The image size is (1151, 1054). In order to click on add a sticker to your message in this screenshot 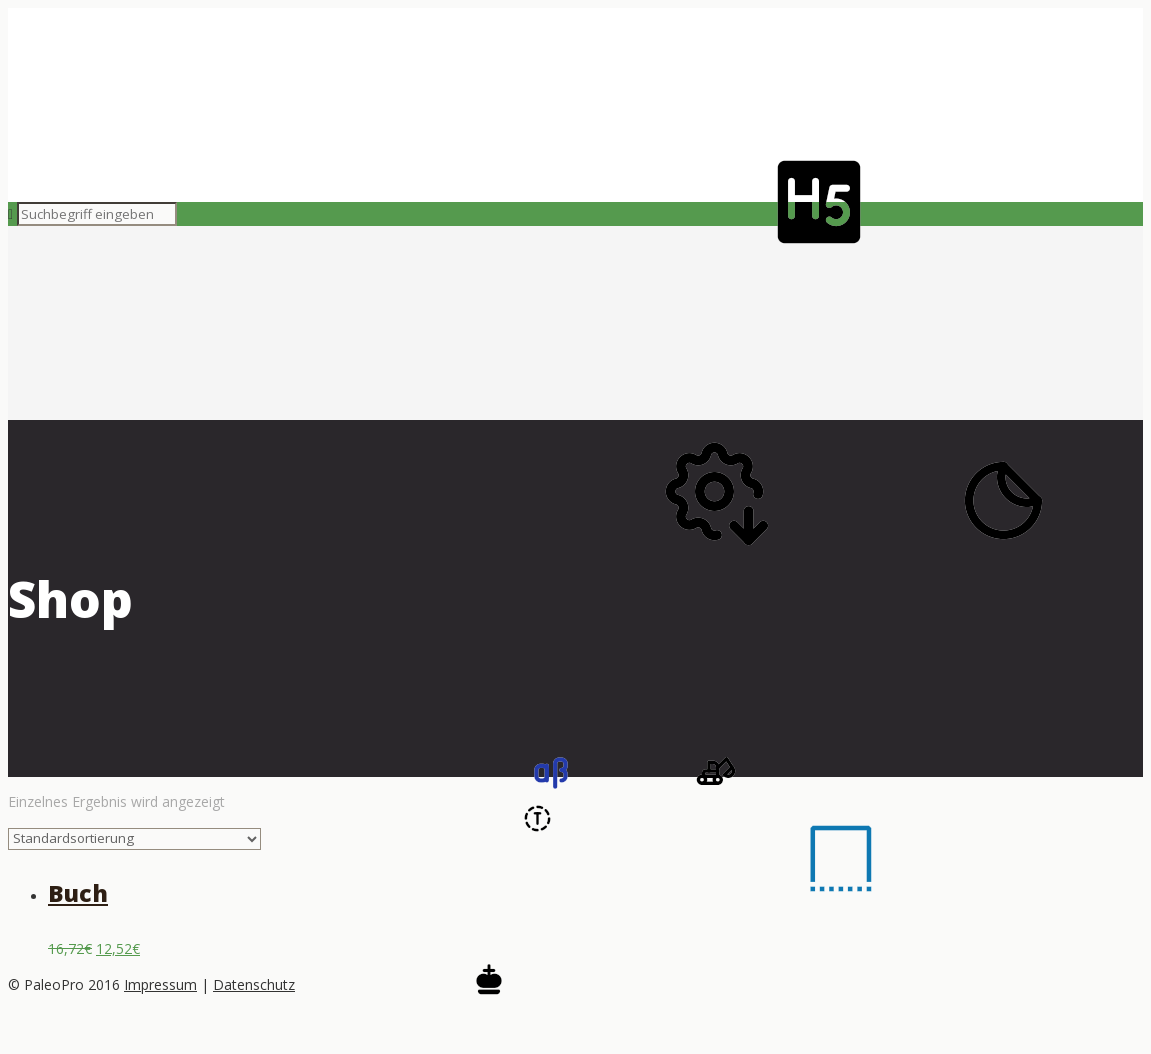, I will do `click(1003, 500)`.